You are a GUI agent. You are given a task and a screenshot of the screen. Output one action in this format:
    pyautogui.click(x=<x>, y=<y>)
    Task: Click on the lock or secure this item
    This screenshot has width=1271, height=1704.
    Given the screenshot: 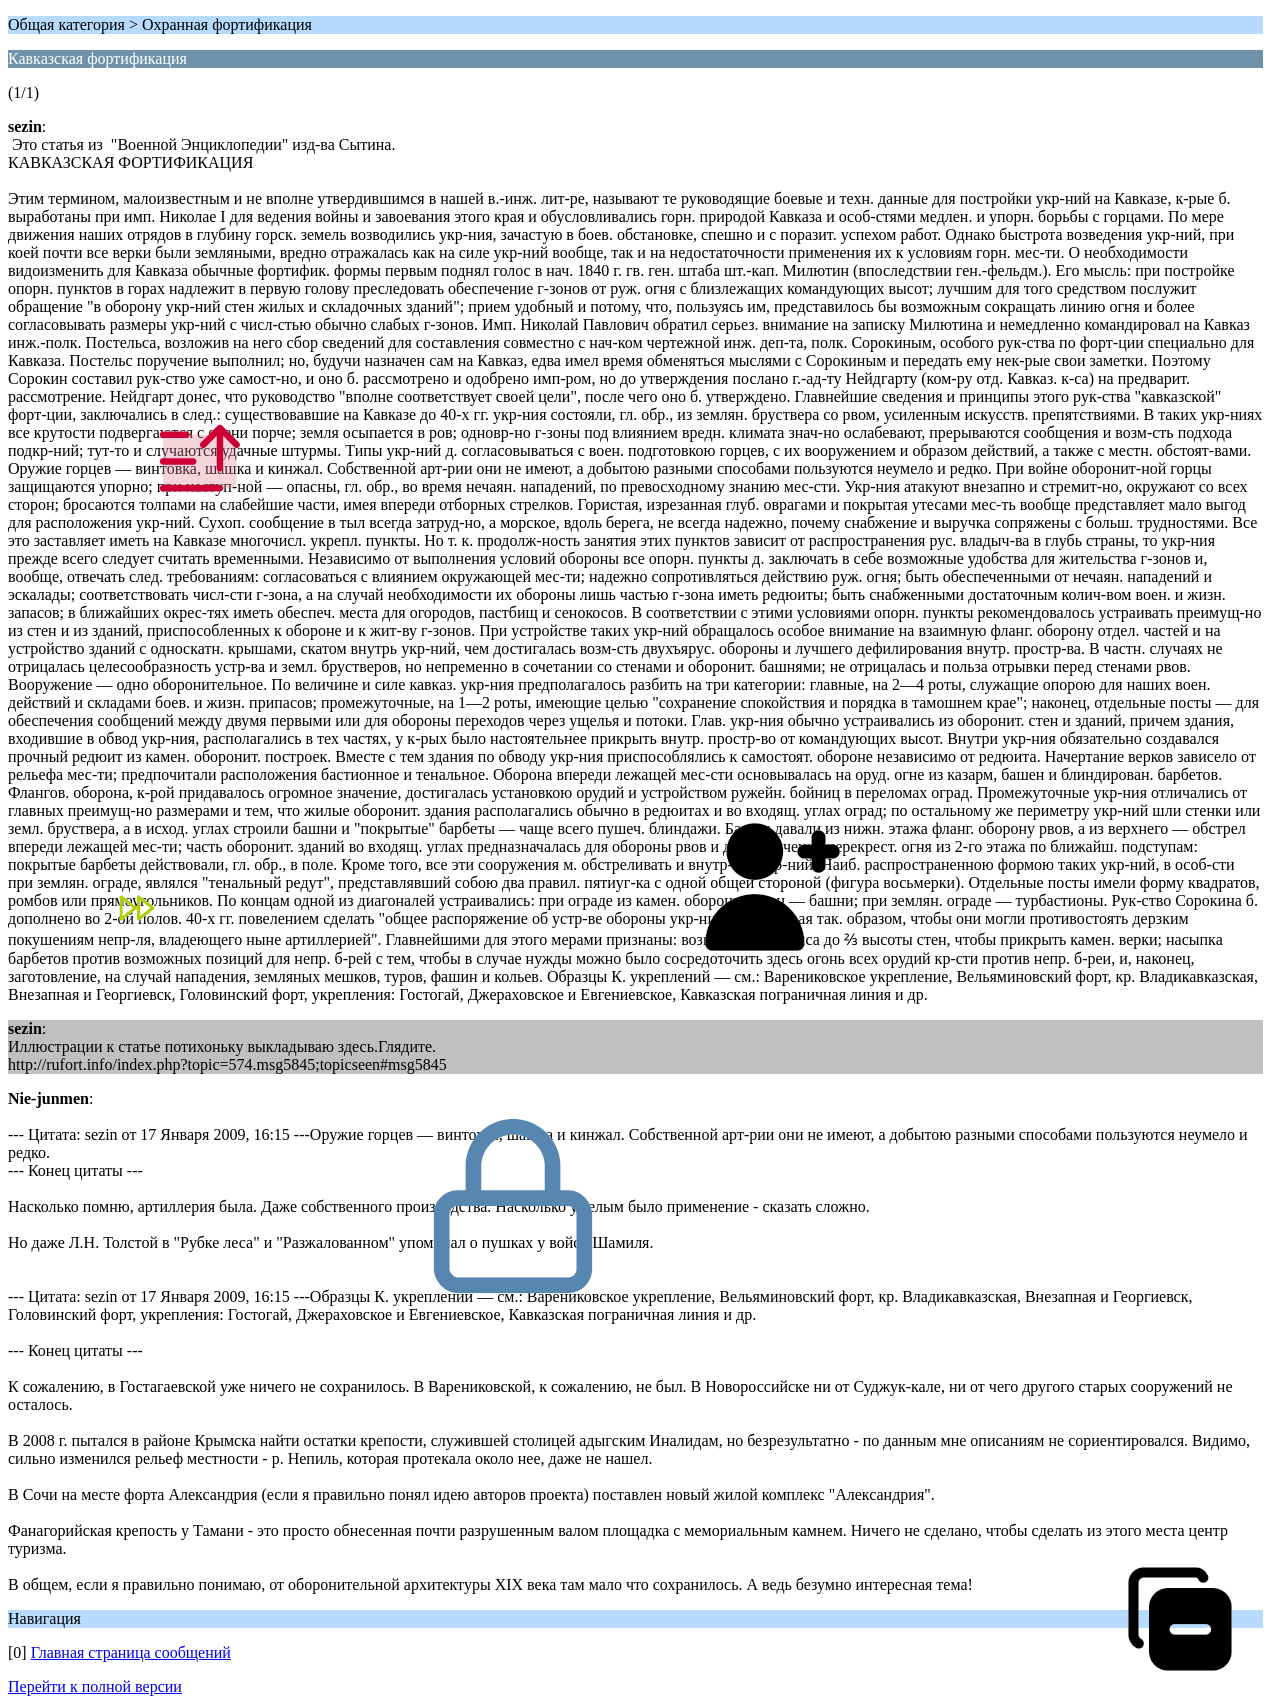 What is the action you would take?
    pyautogui.click(x=513, y=1206)
    